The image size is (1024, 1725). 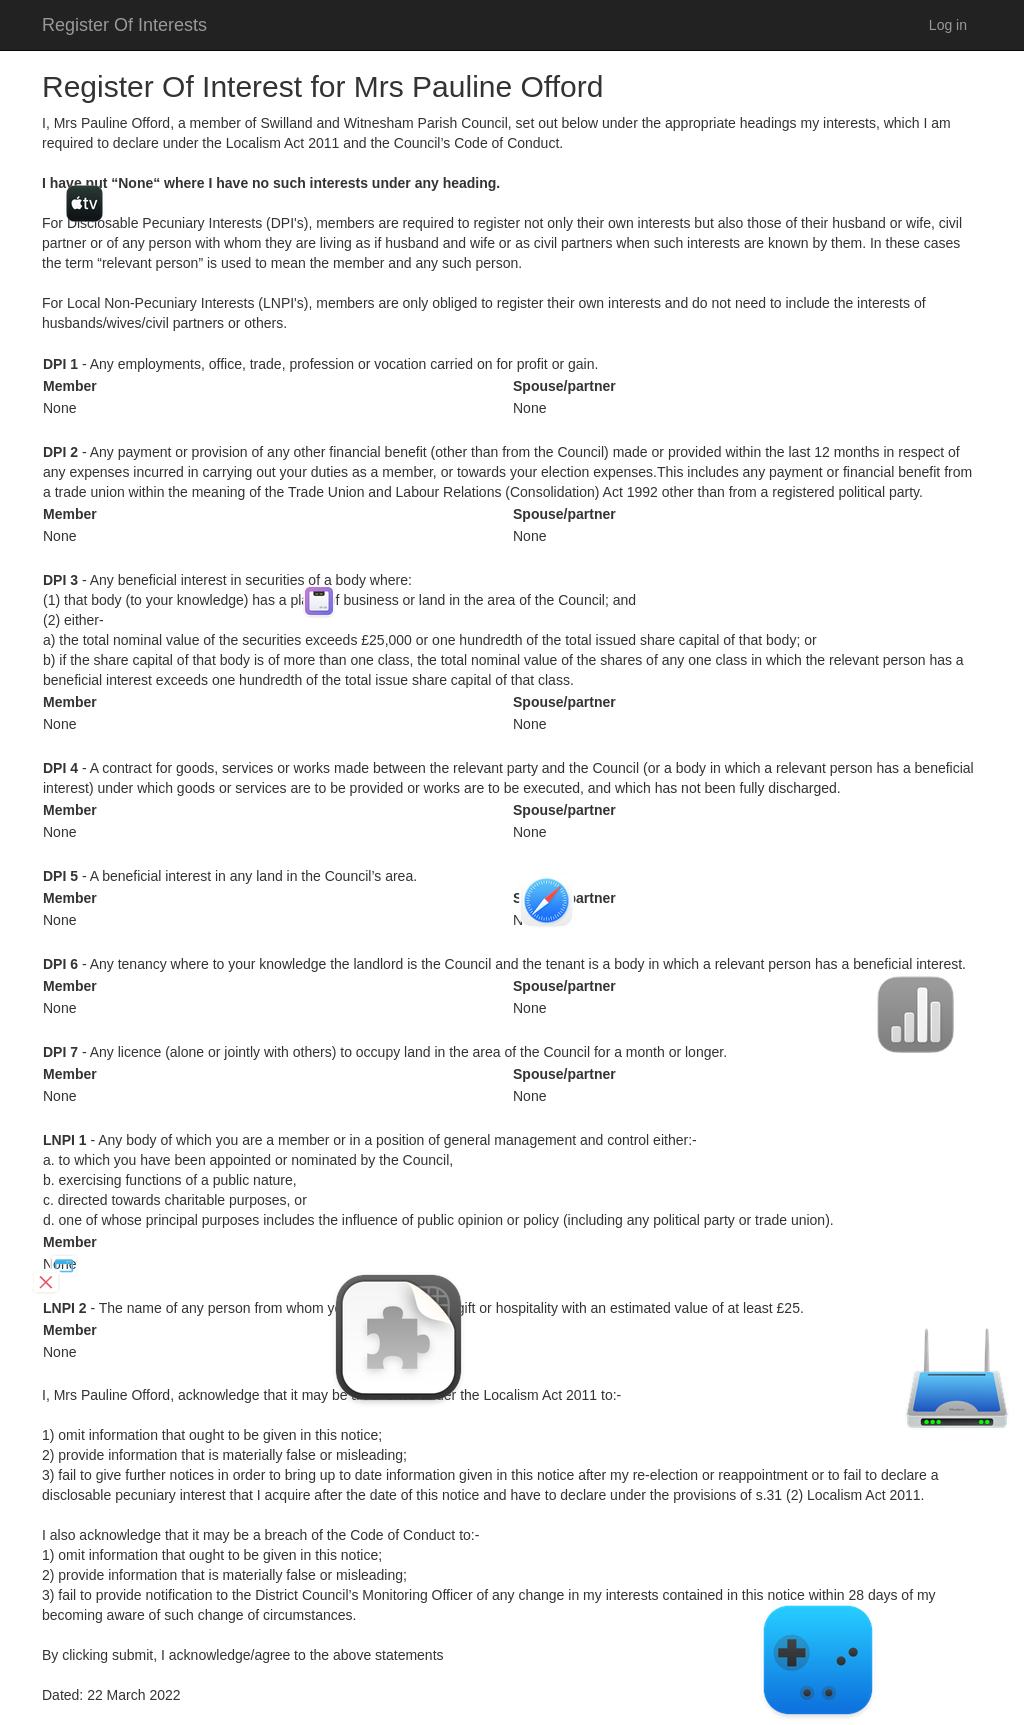 I want to click on open the Apple TV app, so click(x=84, y=203).